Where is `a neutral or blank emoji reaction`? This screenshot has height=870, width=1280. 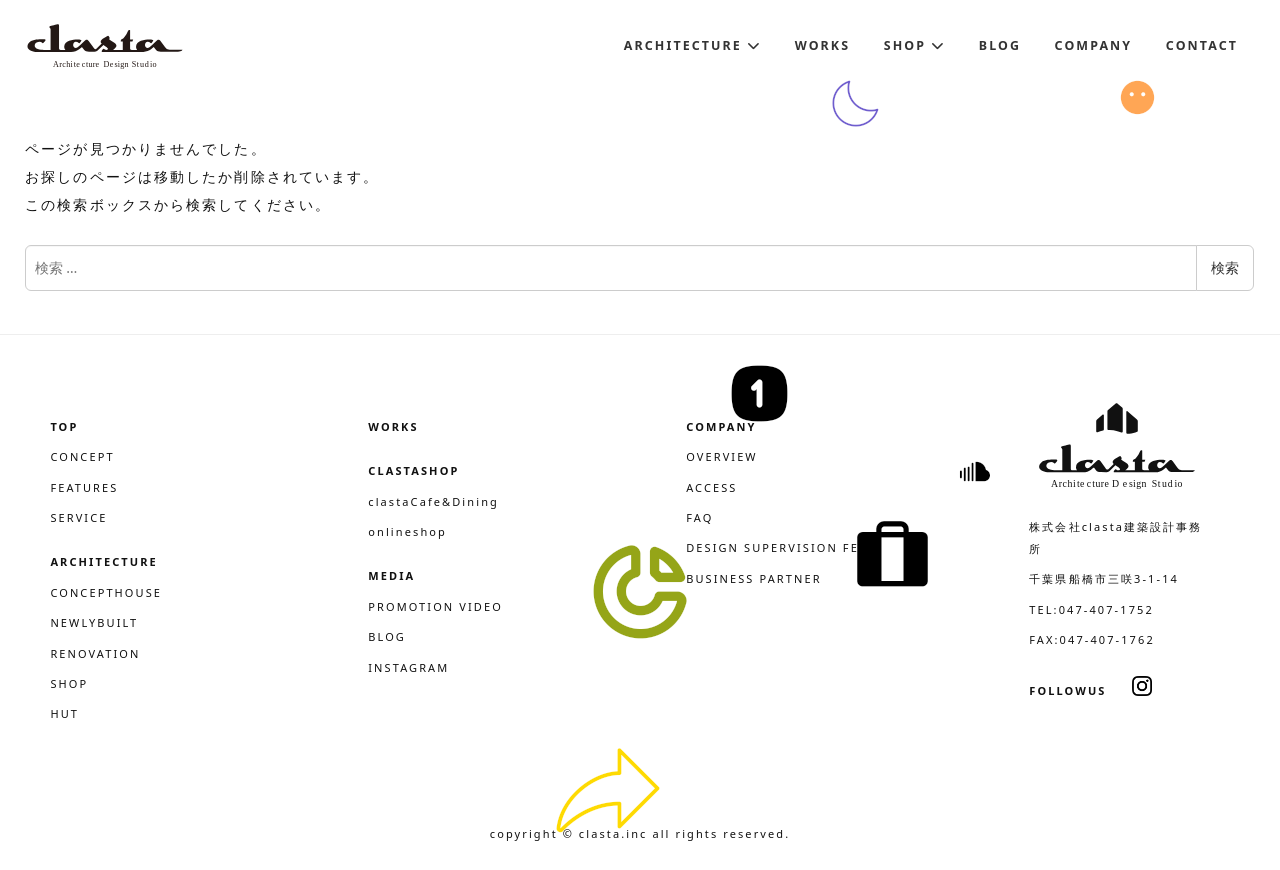
a neutral or blank emoji reaction is located at coordinates (1137, 97).